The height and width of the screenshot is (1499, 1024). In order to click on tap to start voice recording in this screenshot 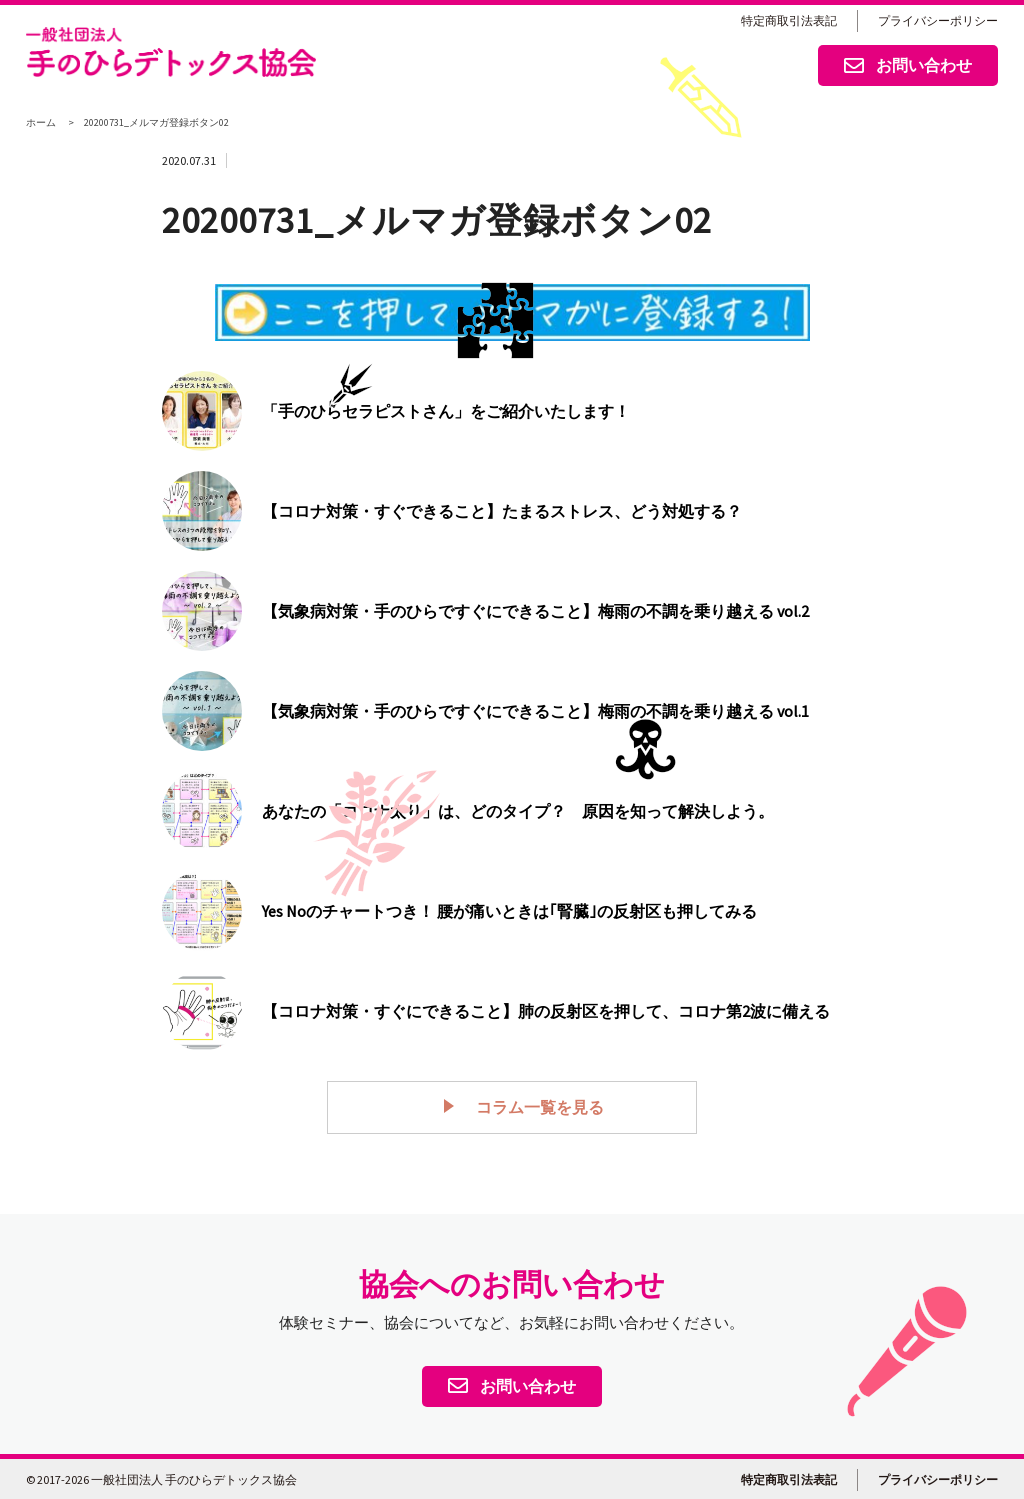, I will do `click(902, 1351)`.